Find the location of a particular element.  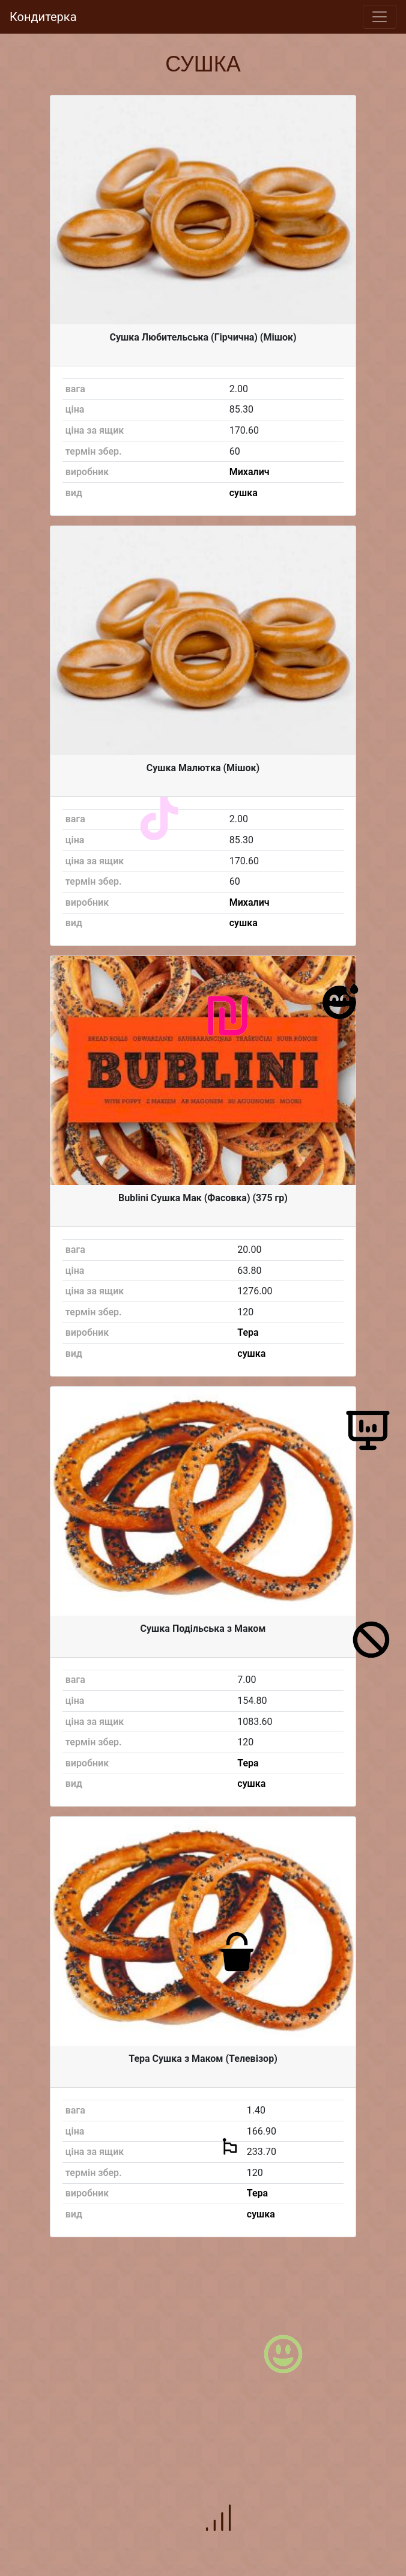

indicates Israeli shekel currency is located at coordinates (228, 1016).